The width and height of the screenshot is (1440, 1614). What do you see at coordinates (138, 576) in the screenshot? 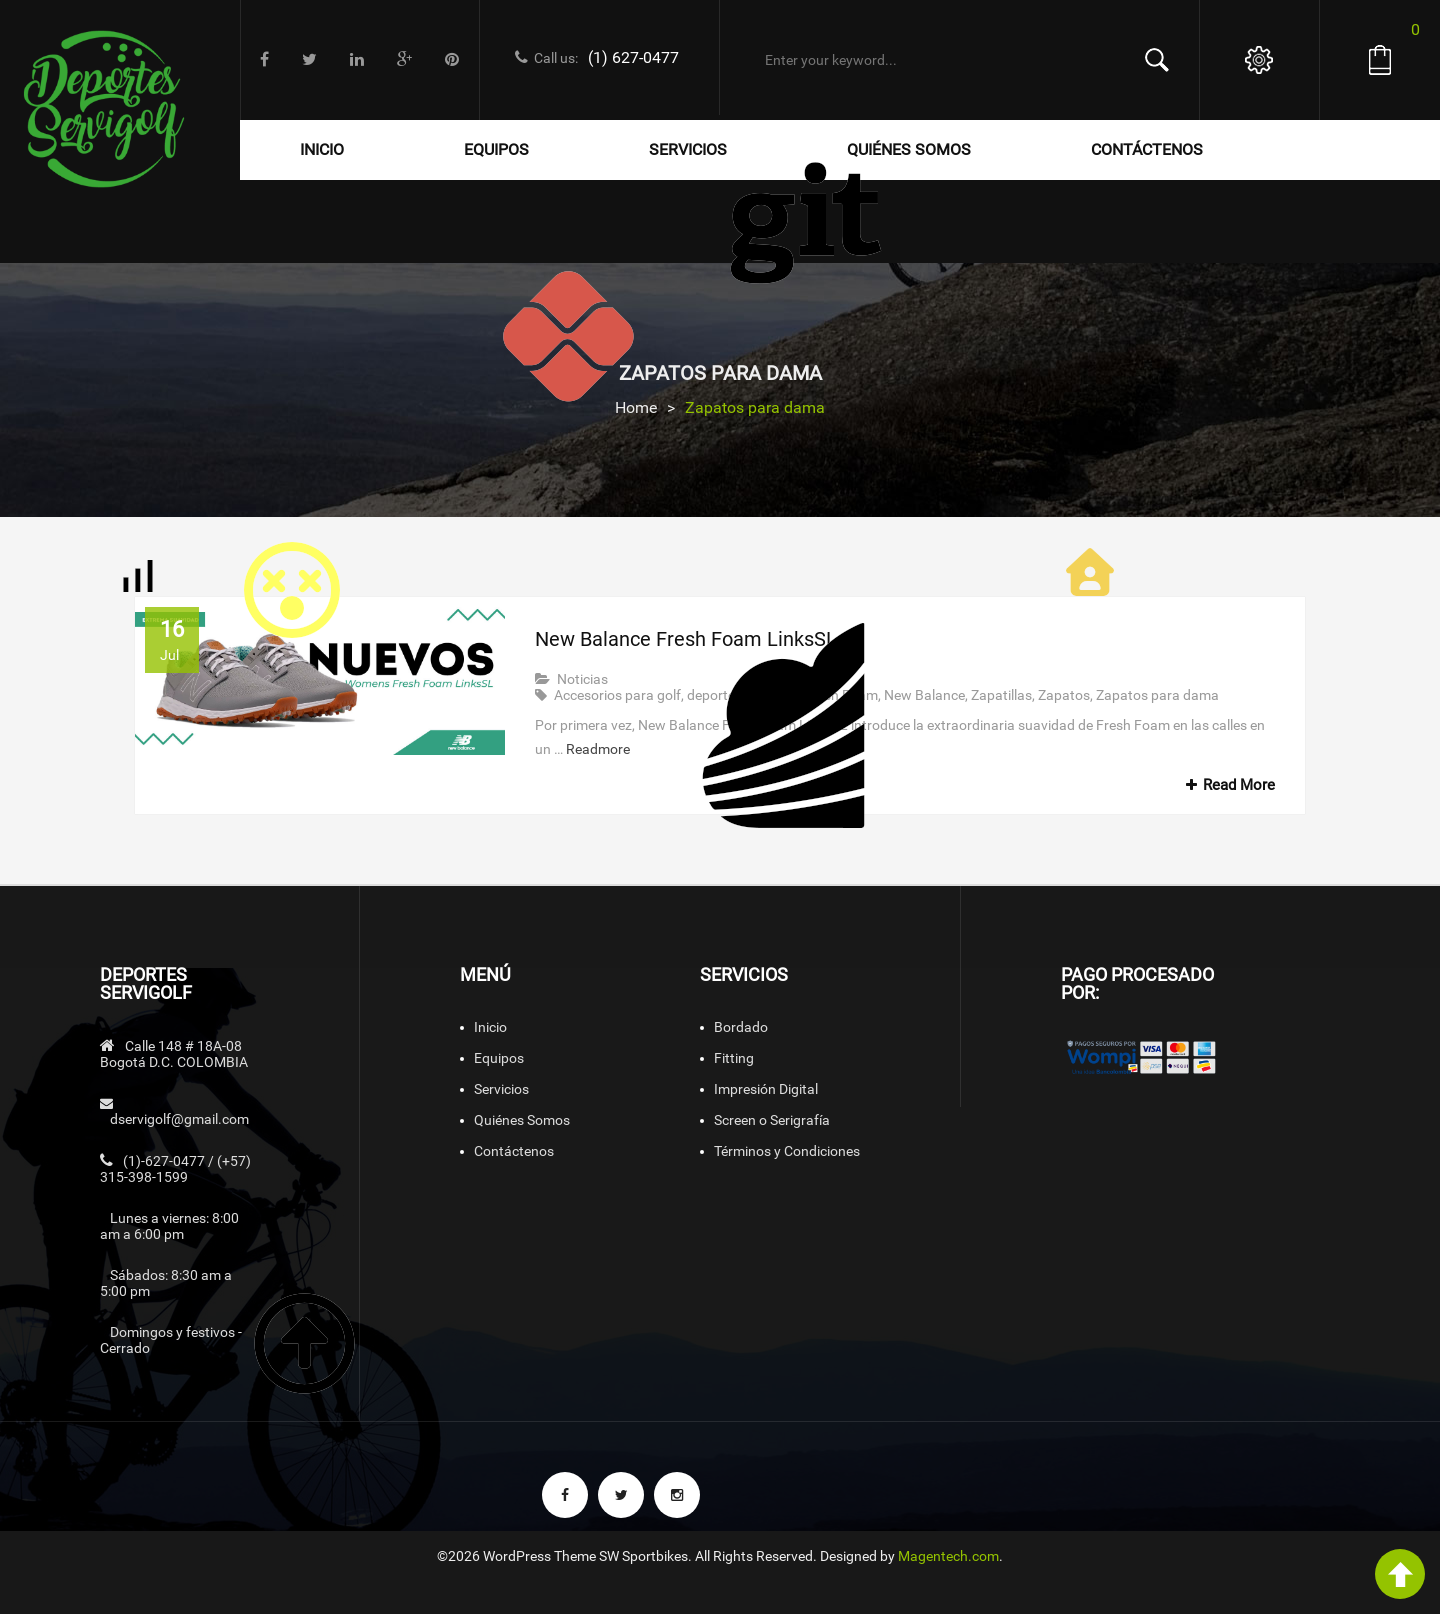
I see `simple analytics logo` at bounding box center [138, 576].